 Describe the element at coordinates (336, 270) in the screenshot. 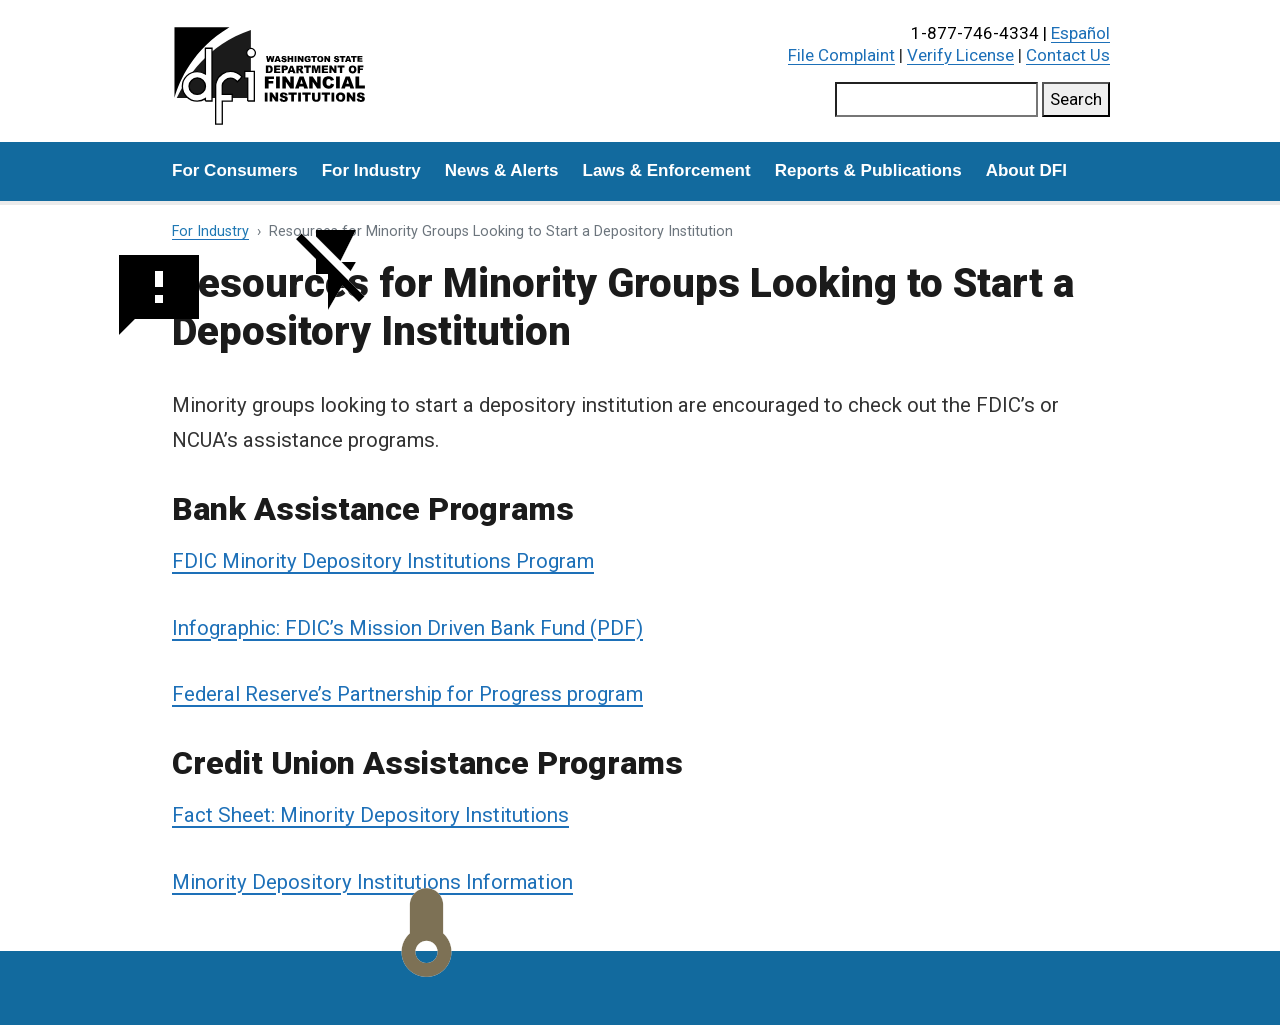

I see `disable camera flash` at that location.